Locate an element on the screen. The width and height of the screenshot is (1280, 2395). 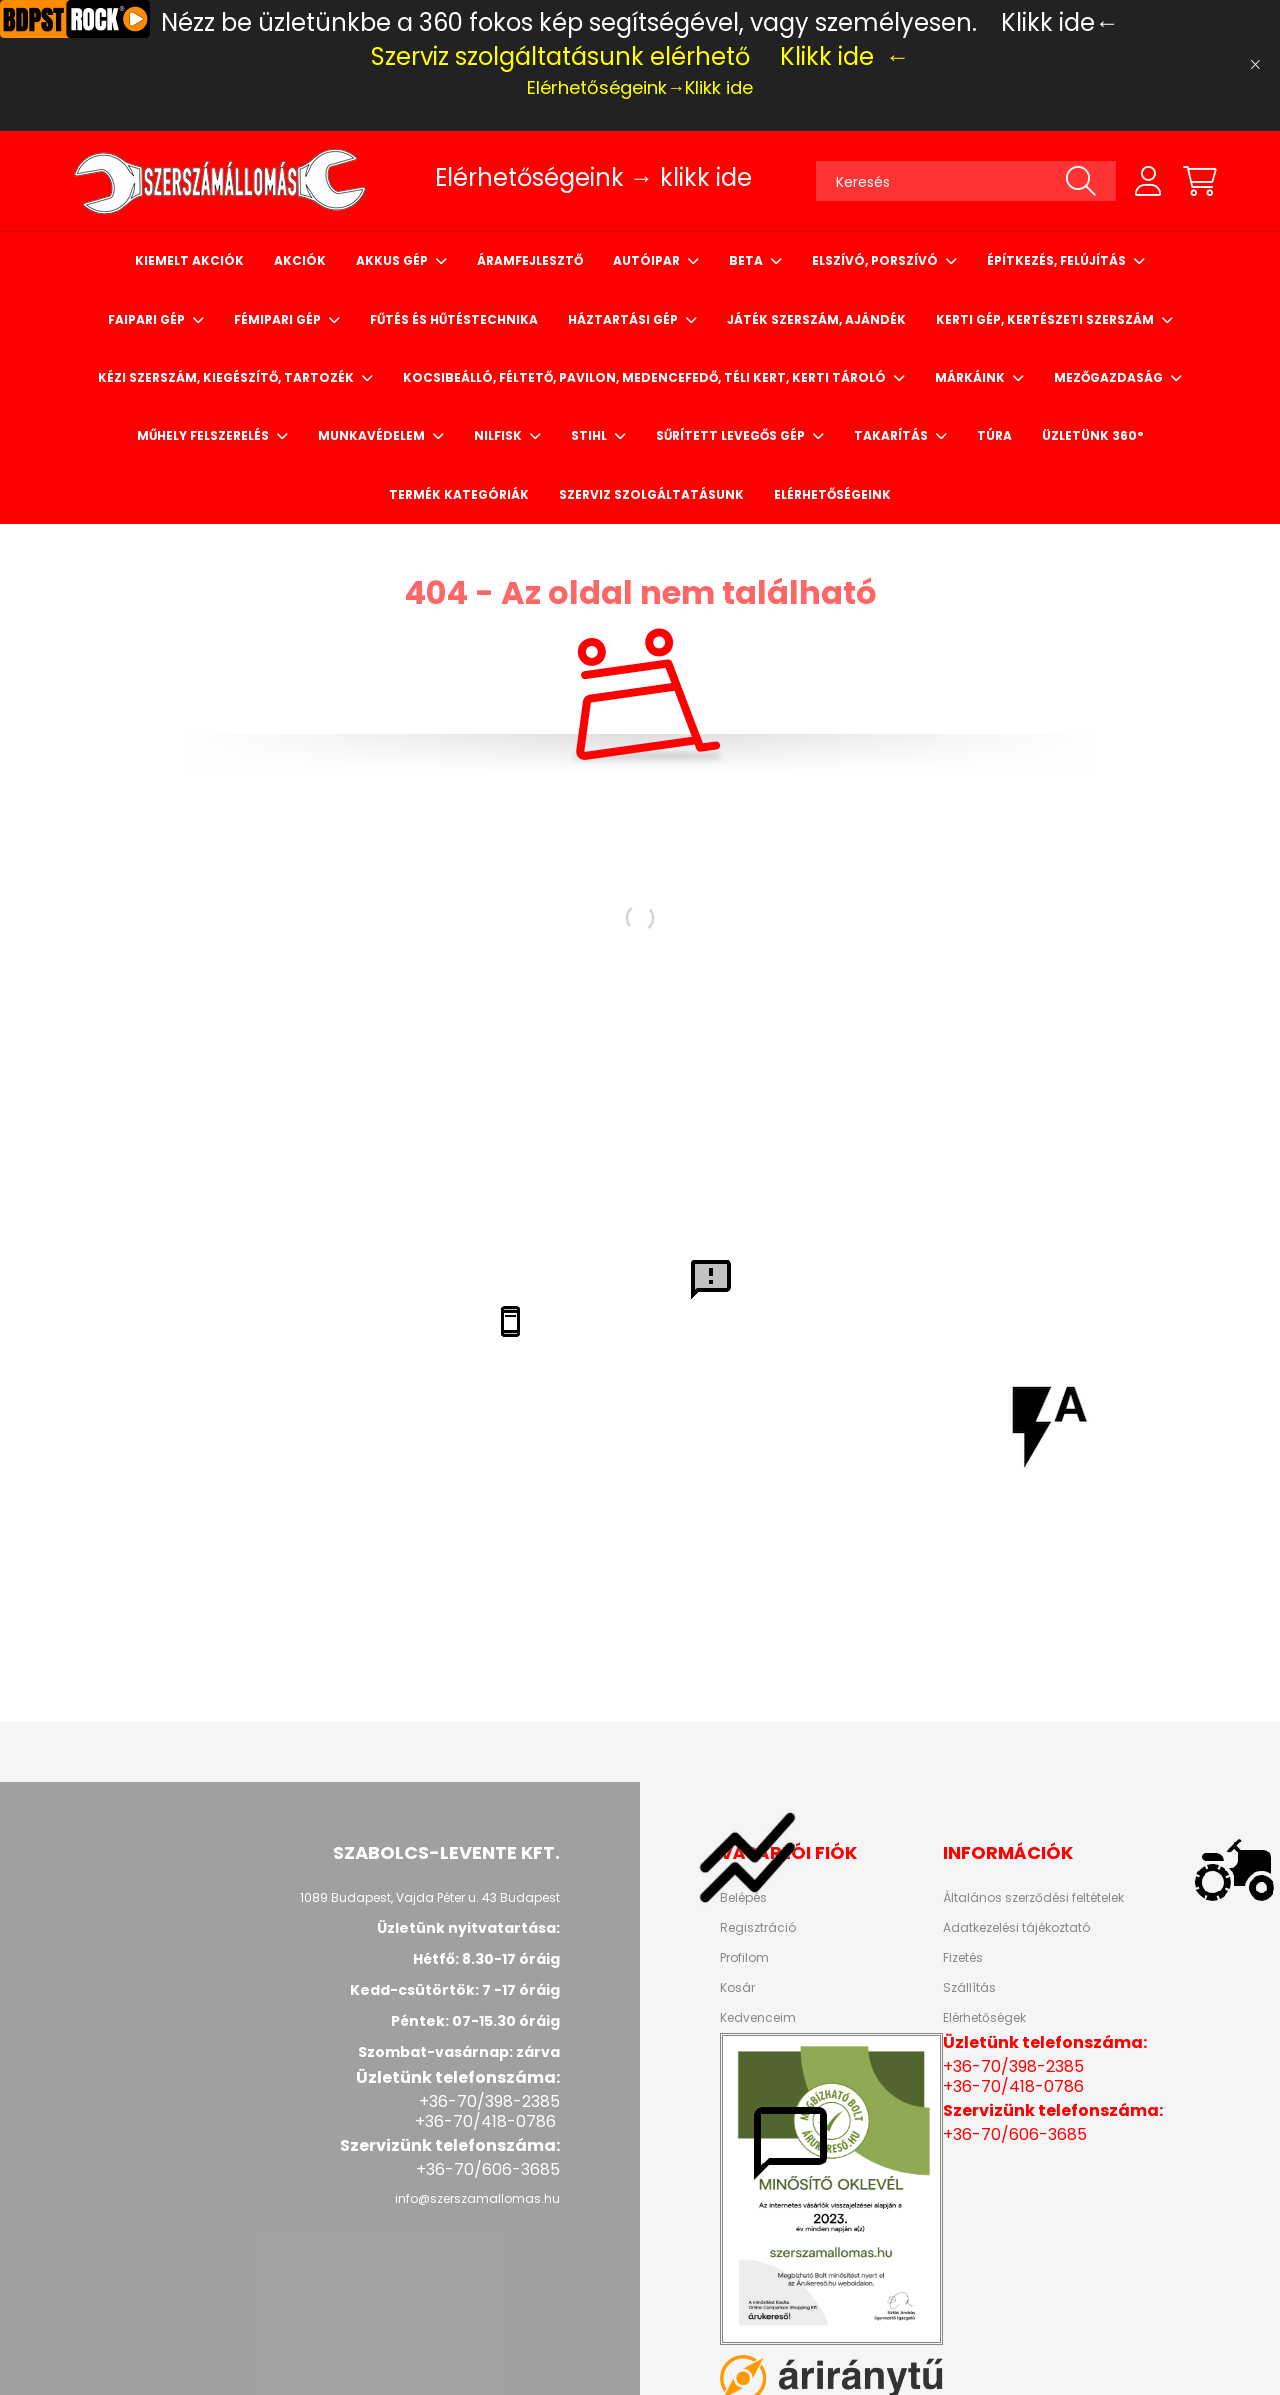
view mobile ad placements is located at coordinates (510, 1321).